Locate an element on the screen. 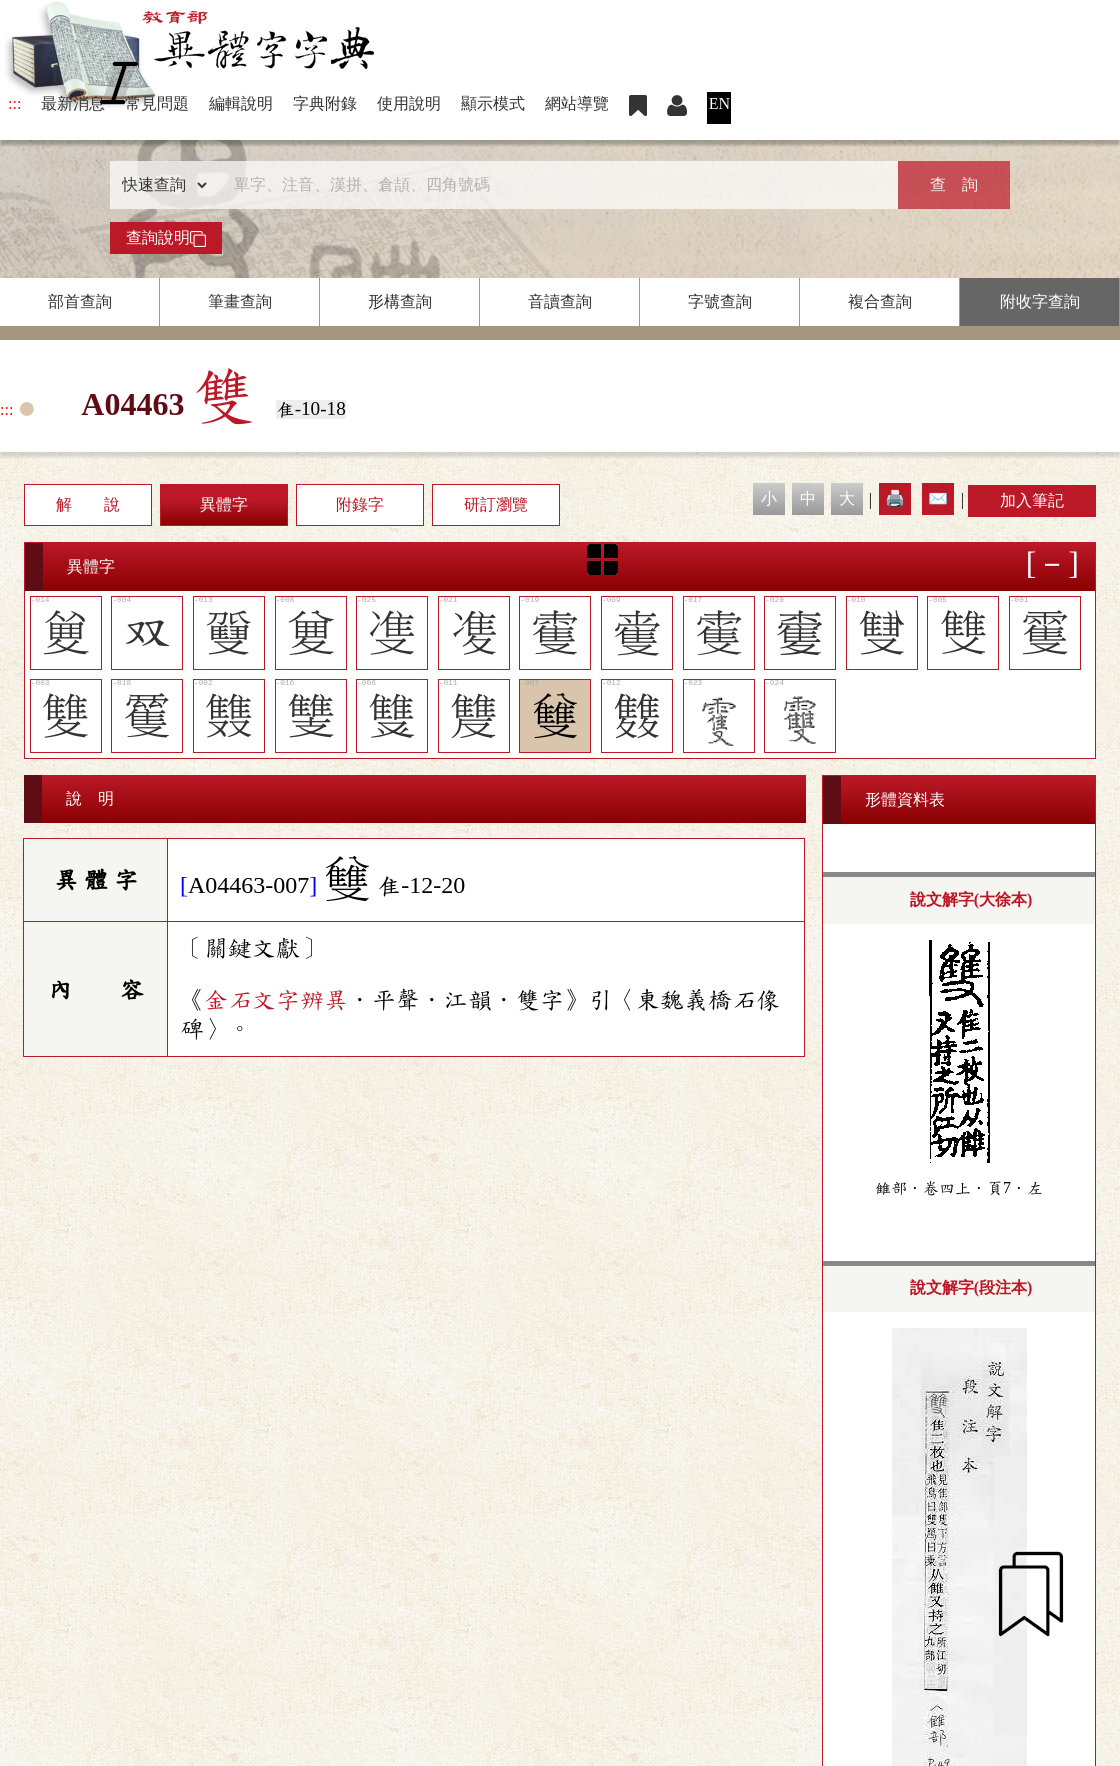 Image resolution: width=1120 pixels, height=1766 pixels. apply italic formatting to selected text is located at coordinates (119, 83).